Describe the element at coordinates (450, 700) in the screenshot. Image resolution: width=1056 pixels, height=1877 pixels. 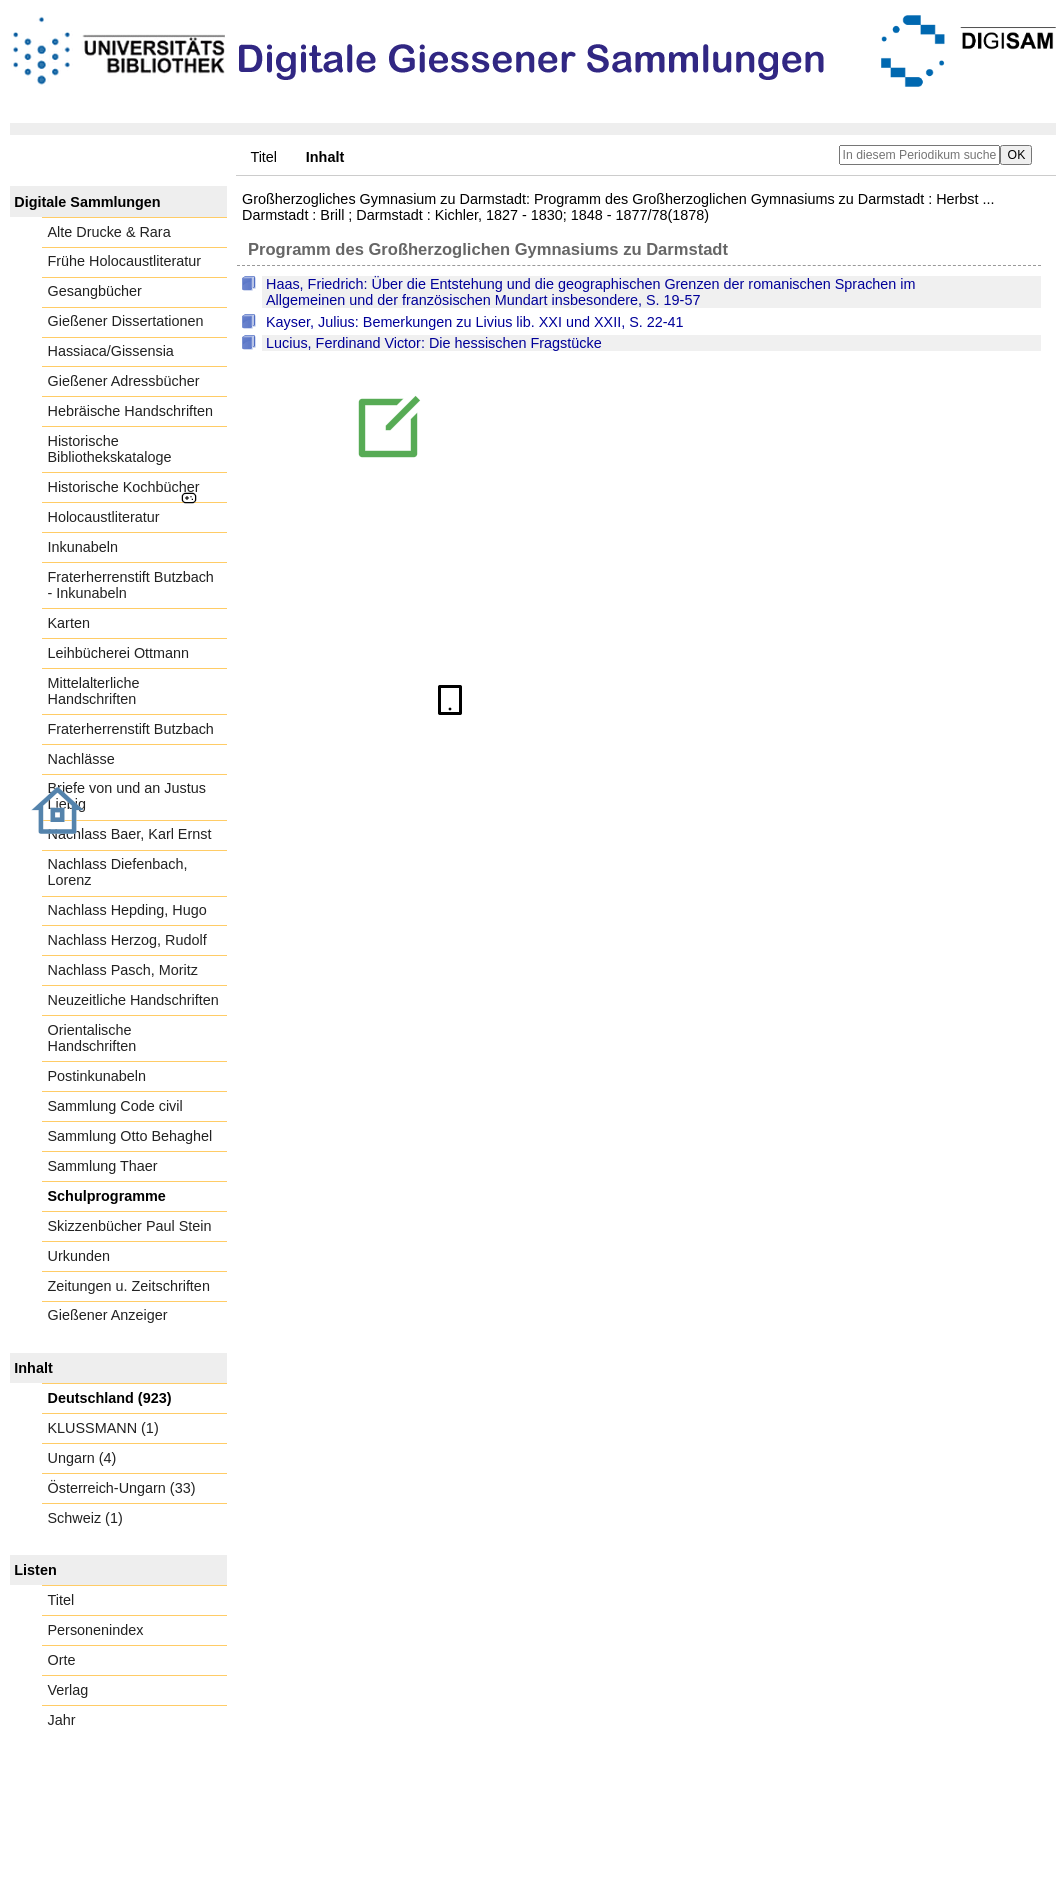
I see `switch to tablet view` at that location.